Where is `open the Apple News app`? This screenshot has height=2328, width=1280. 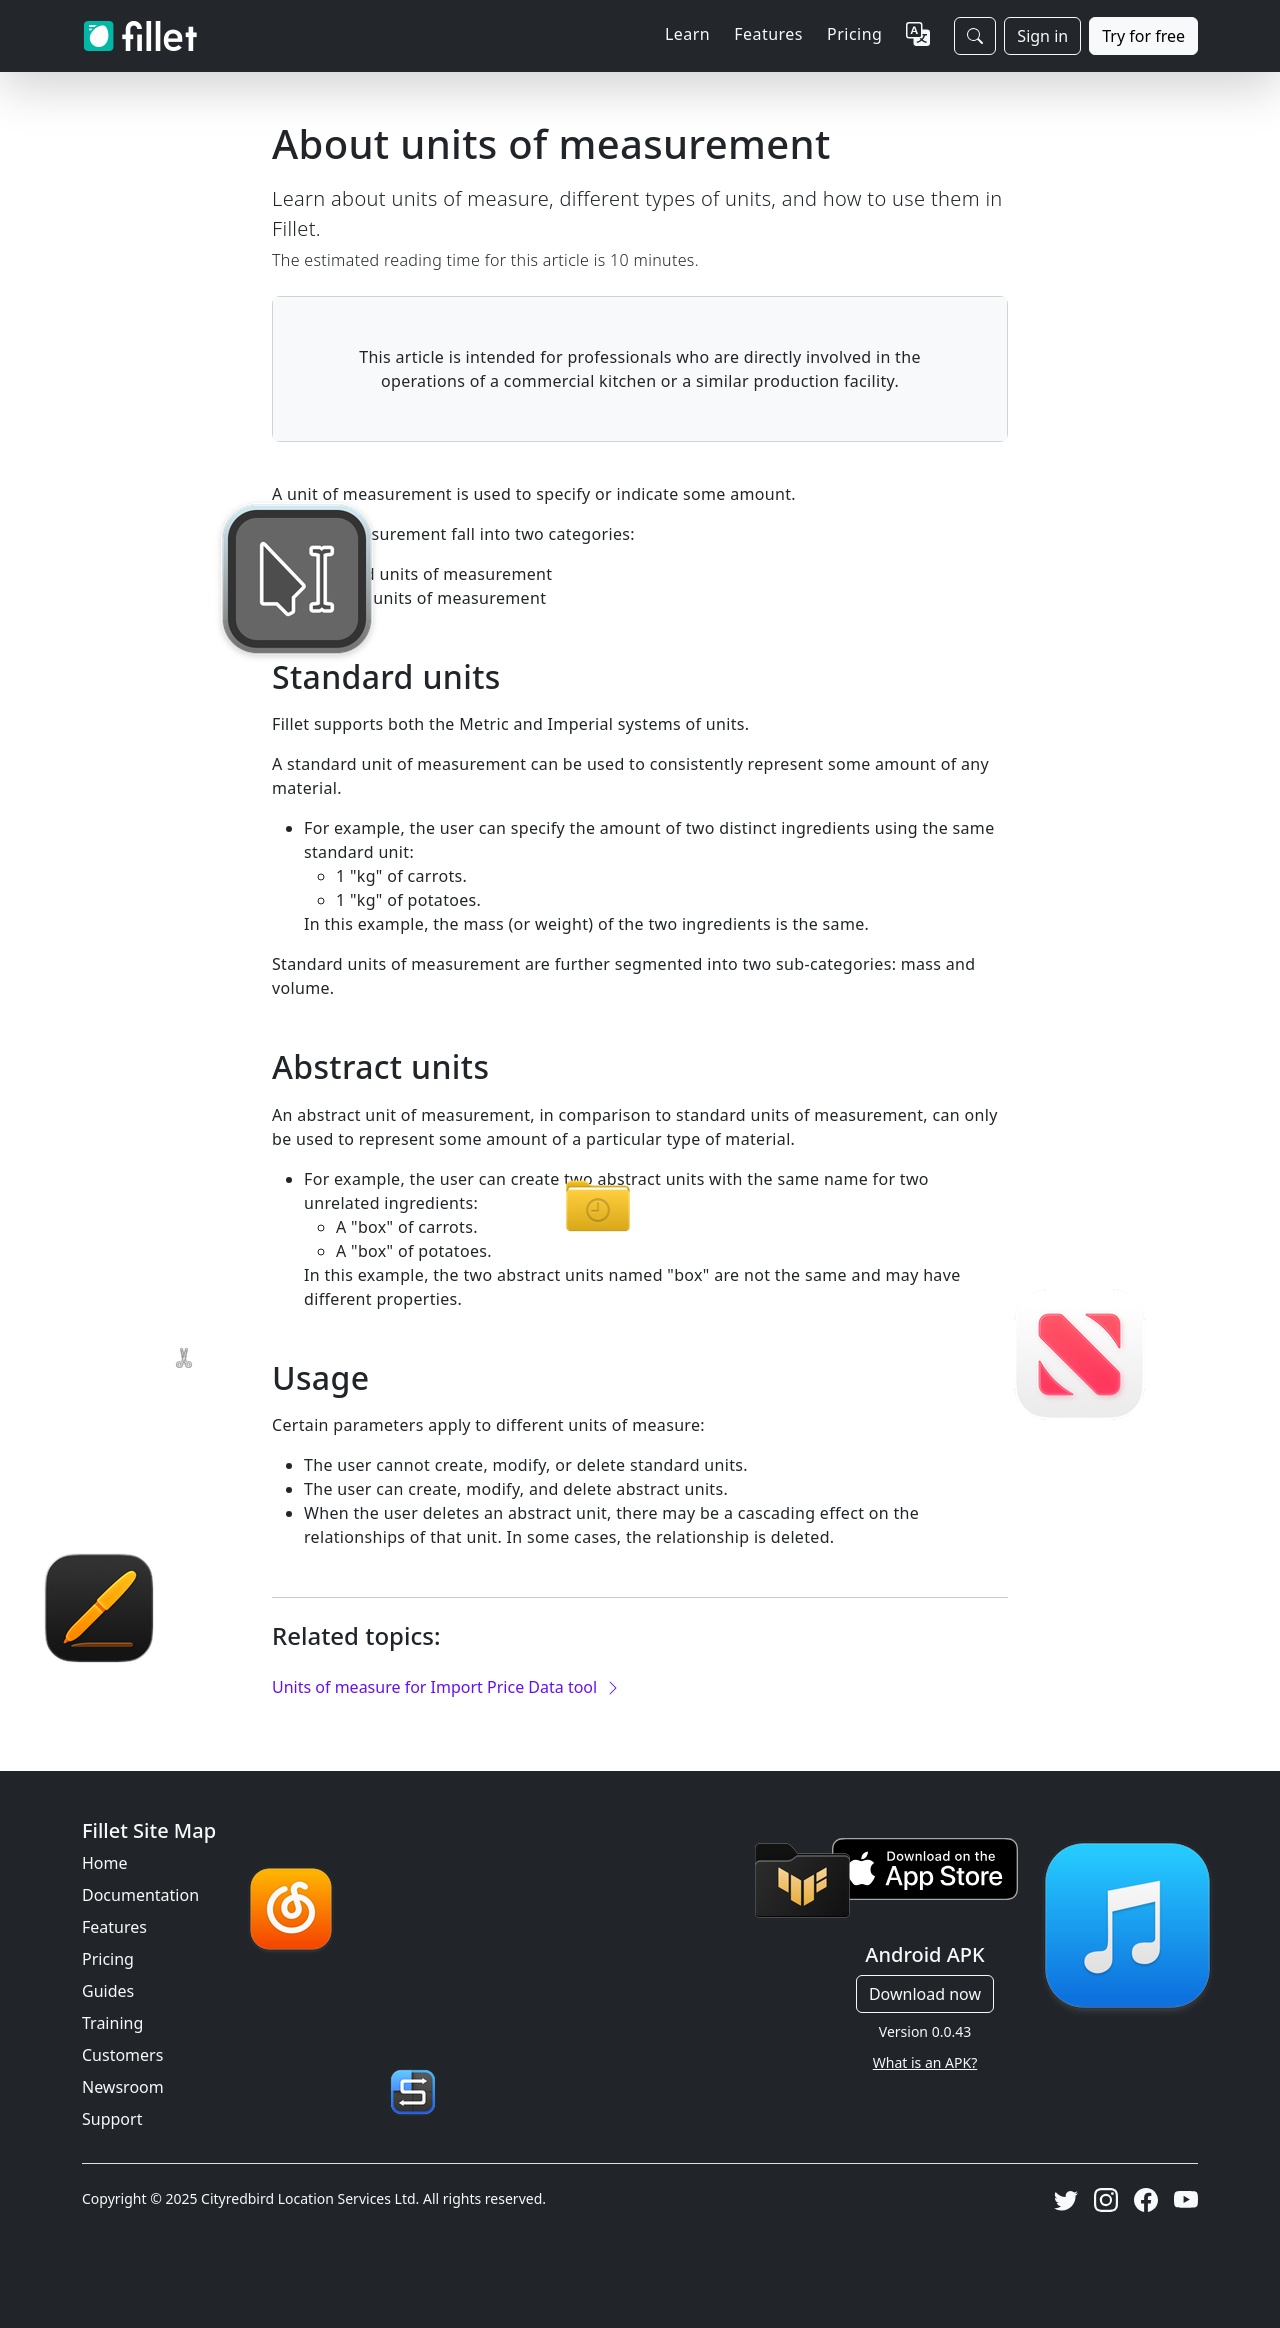 open the Apple News app is located at coordinates (1079, 1354).